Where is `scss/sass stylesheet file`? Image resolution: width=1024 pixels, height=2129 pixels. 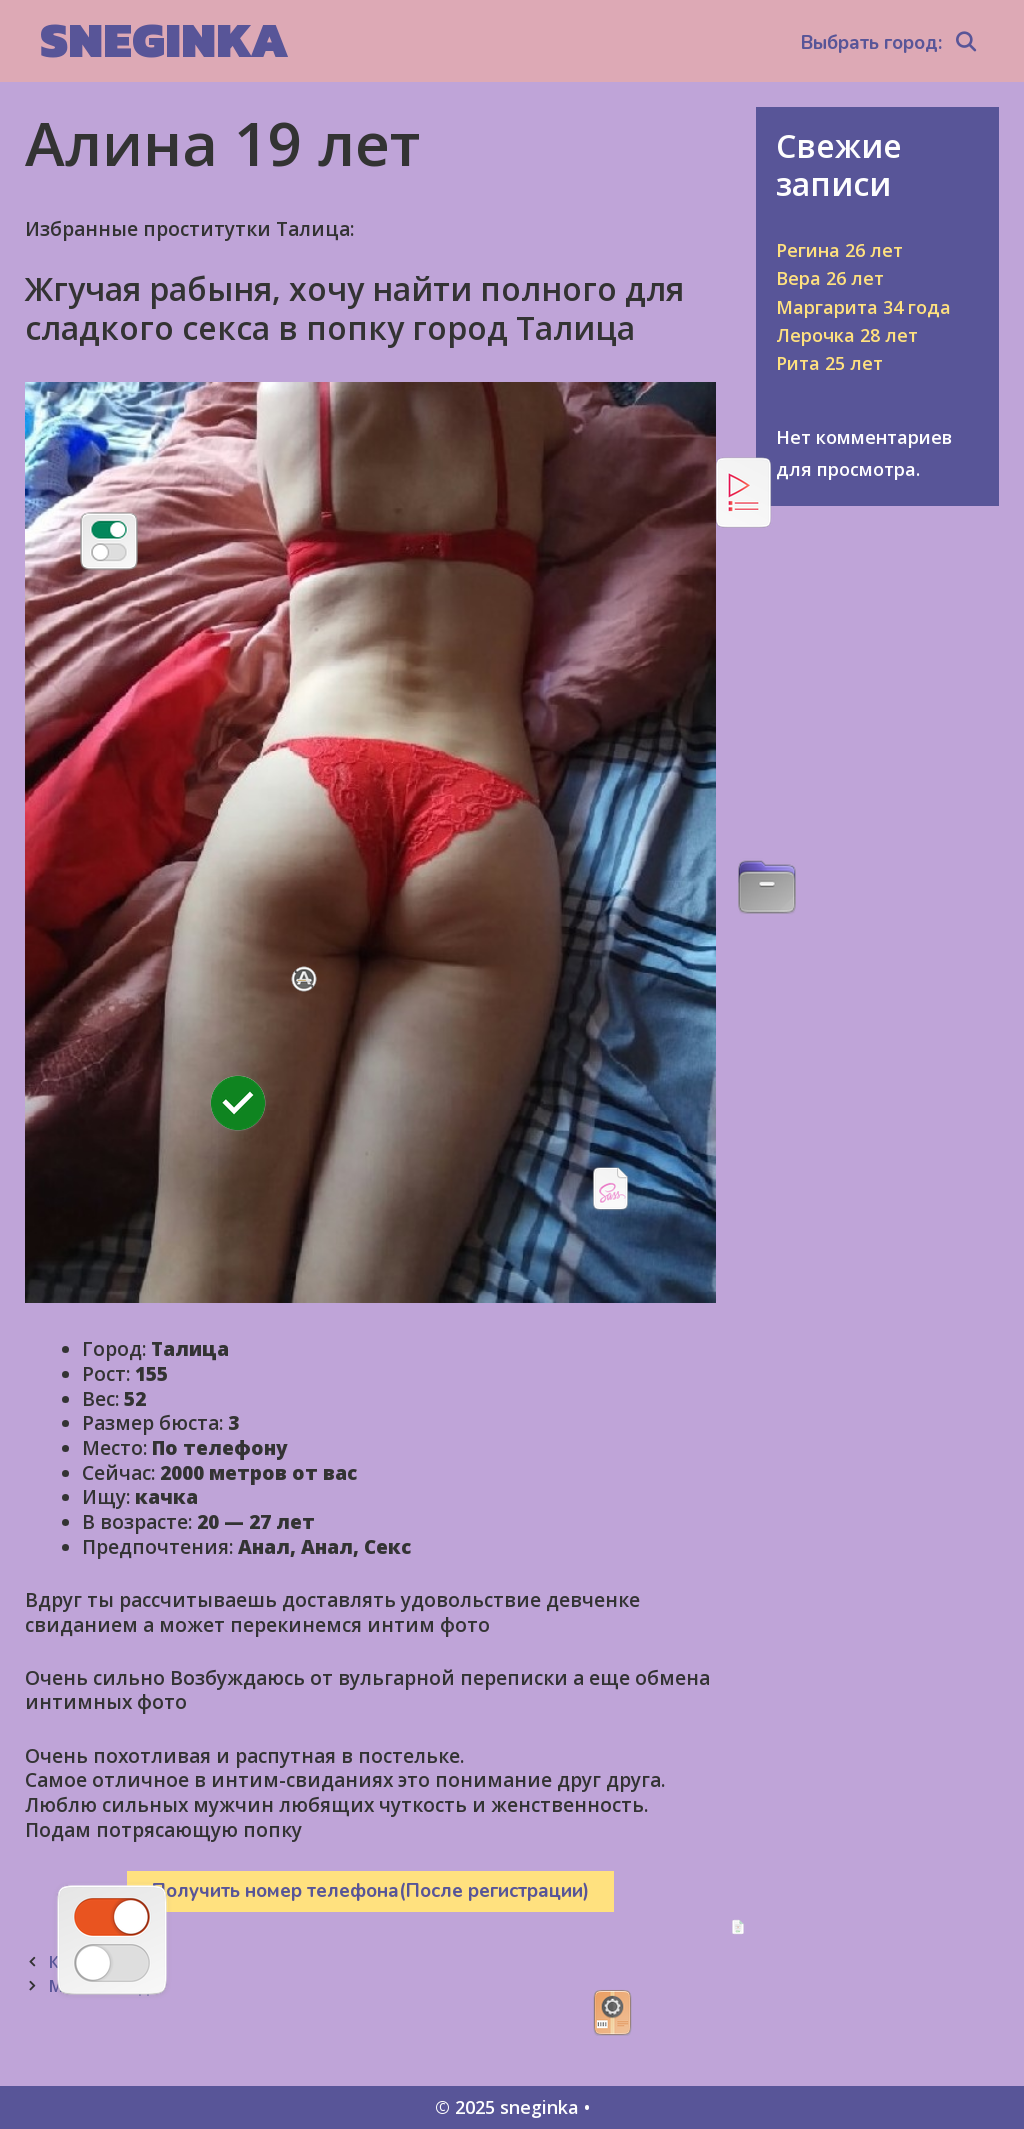 scss/sass stylesheet file is located at coordinates (610, 1188).